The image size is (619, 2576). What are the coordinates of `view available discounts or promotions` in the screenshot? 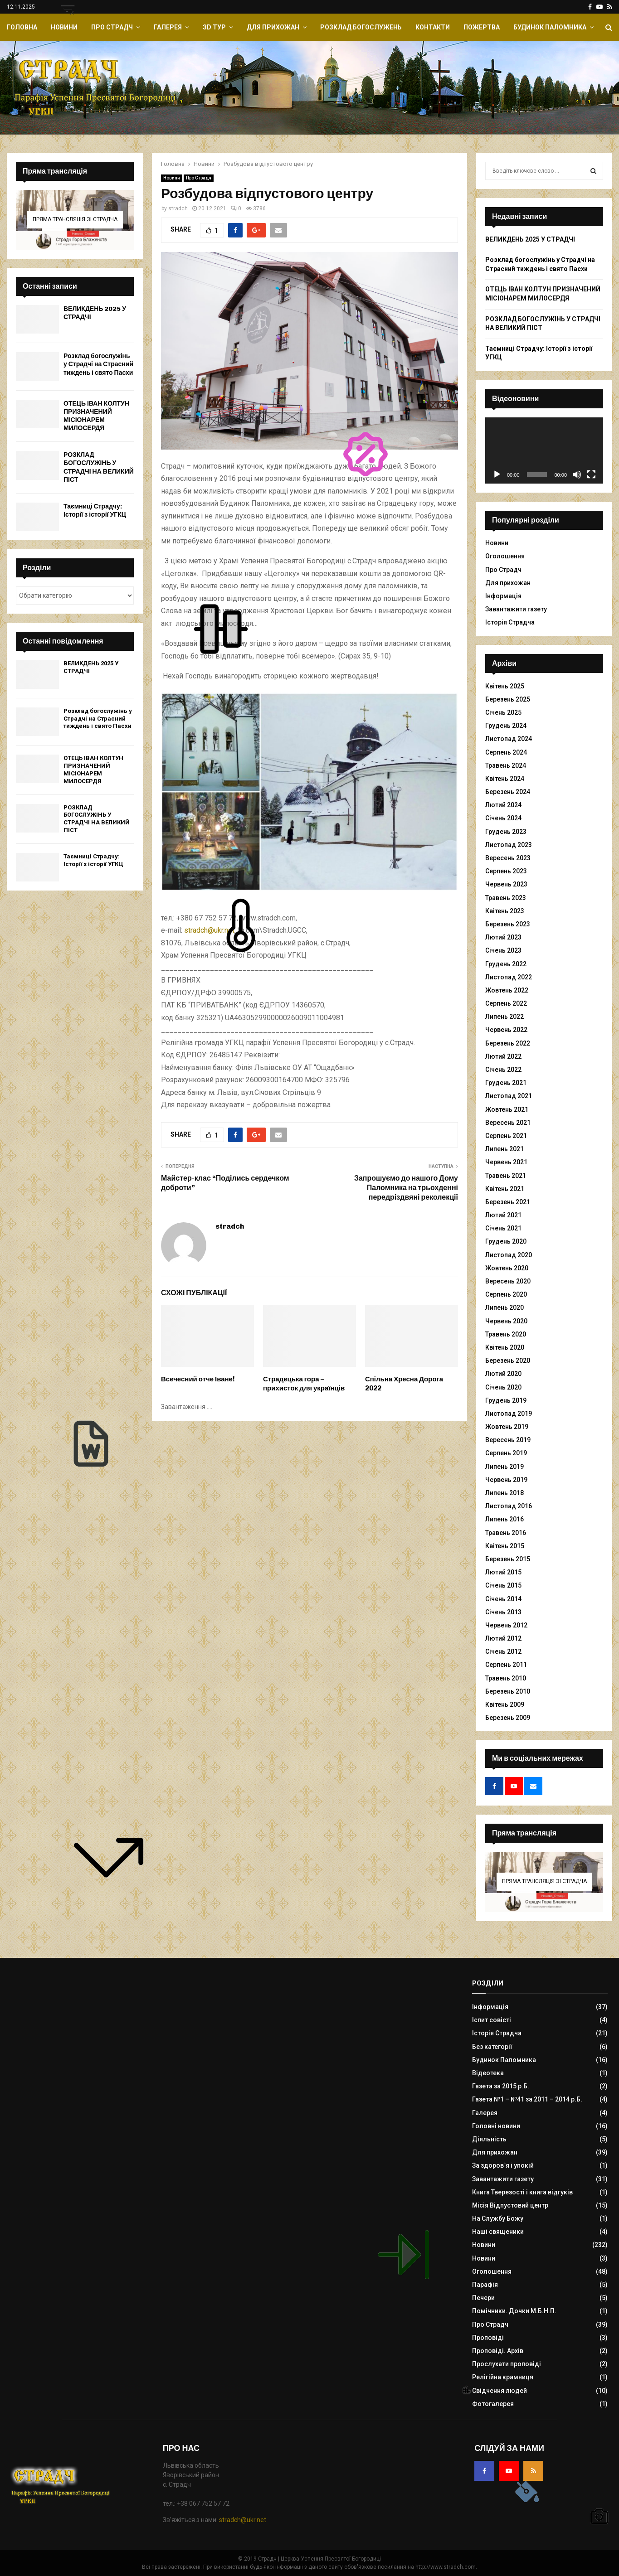 It's located at (366, 454).